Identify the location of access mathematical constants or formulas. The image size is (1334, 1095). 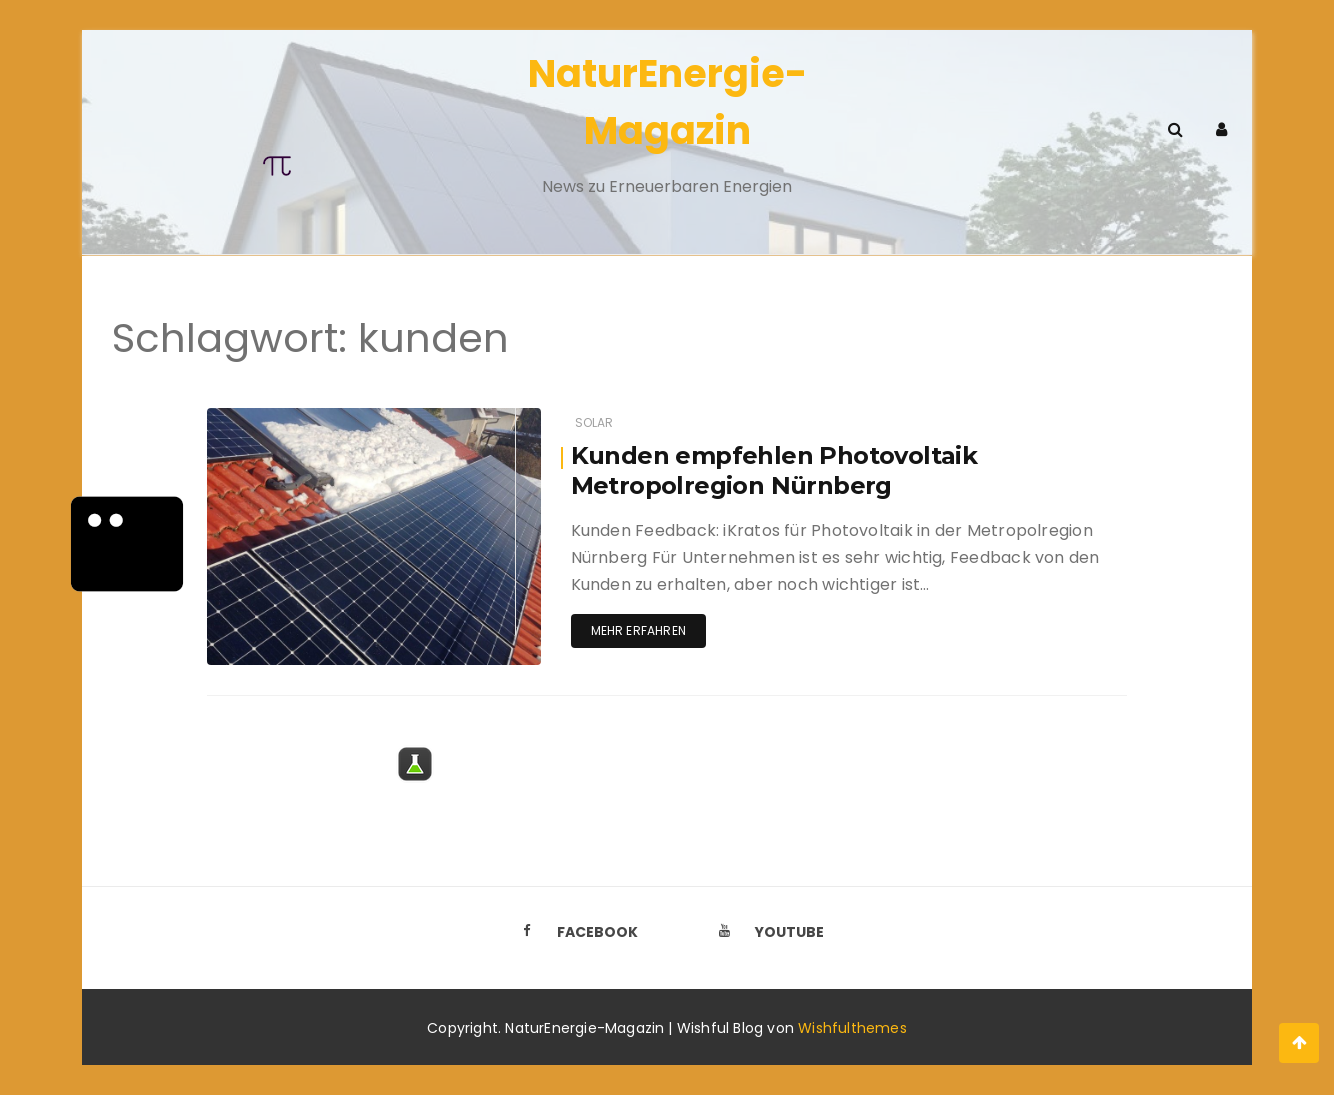
(277, 165).